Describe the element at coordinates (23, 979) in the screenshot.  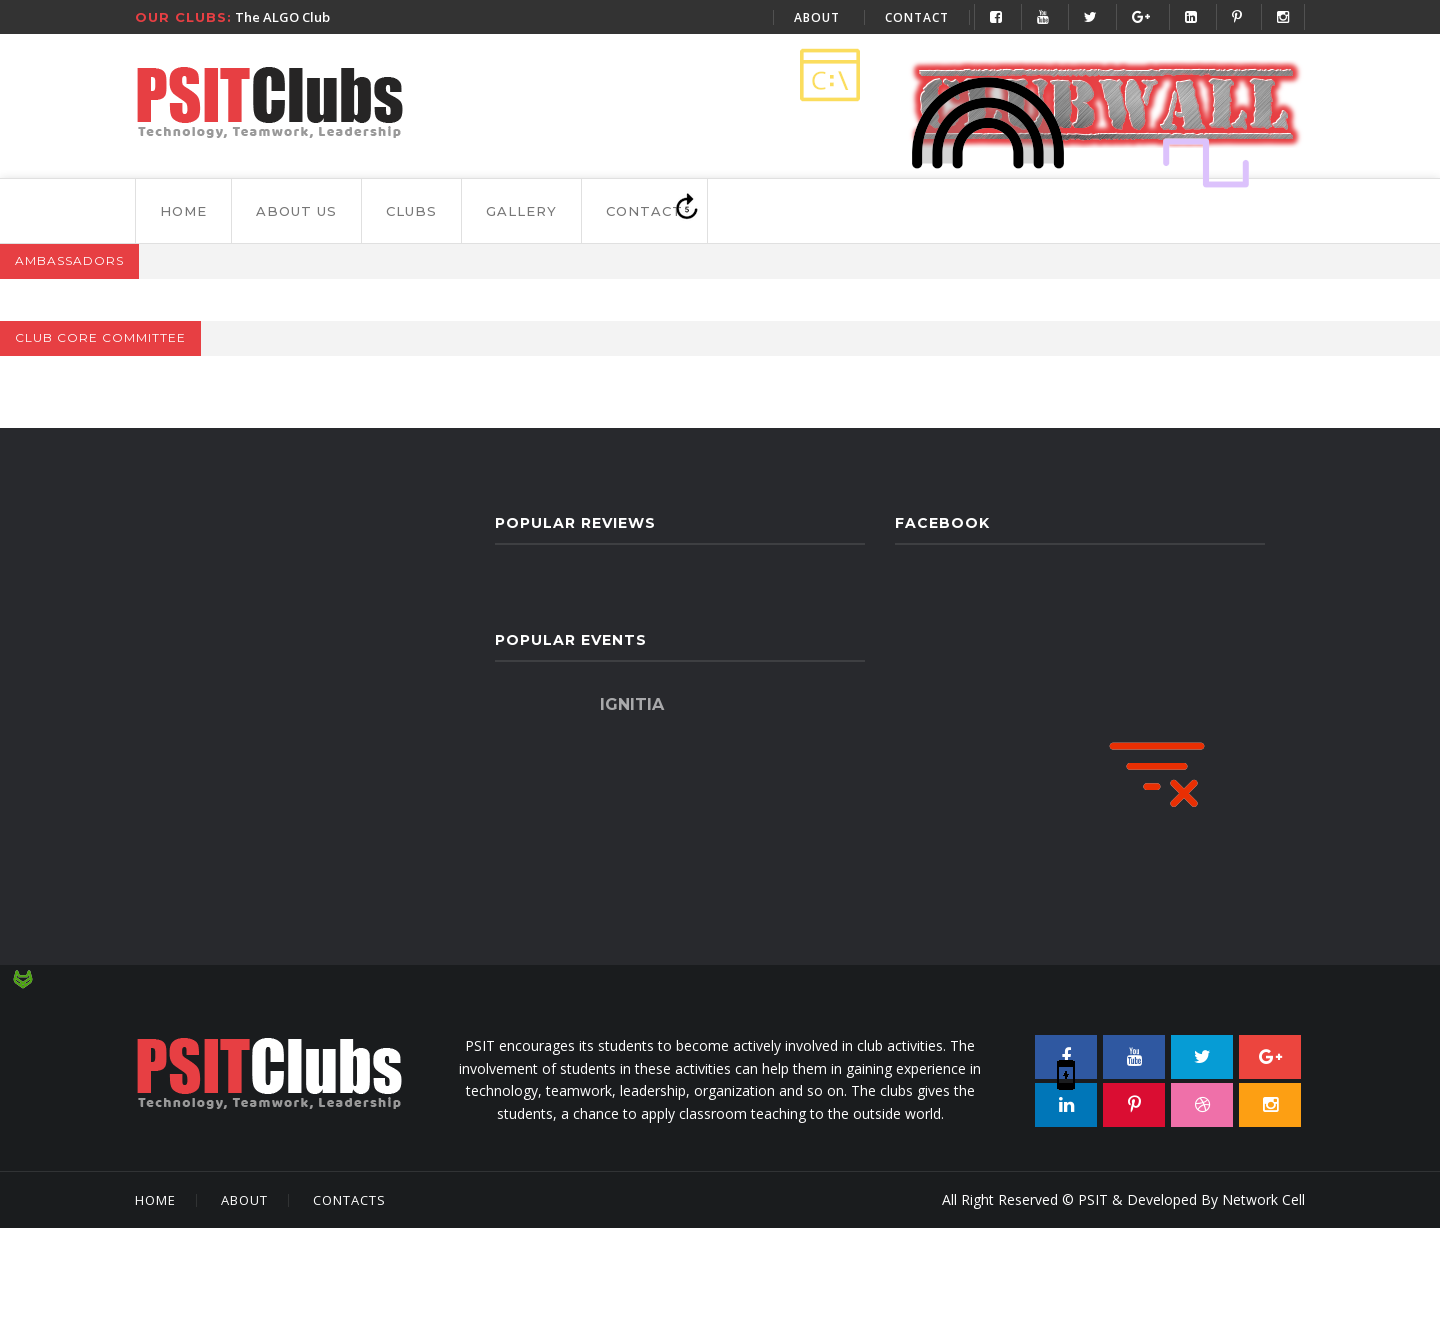
I see `open GitLab repository` at that location.